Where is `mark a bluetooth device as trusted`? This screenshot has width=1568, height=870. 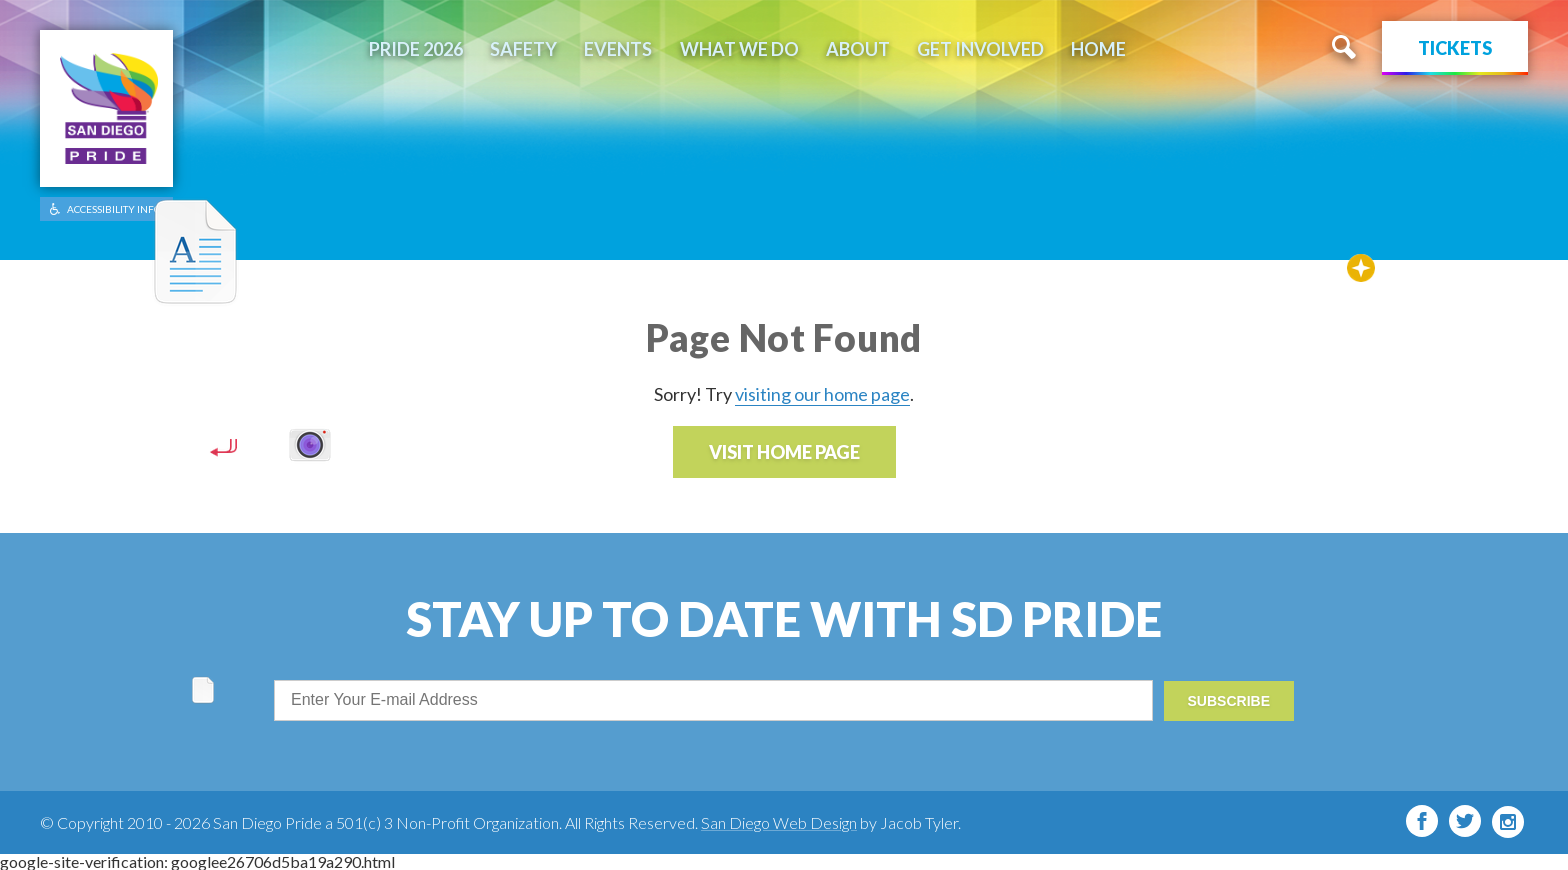
mark a bluetooth device as trusted is located at coordinates (1361, 268).